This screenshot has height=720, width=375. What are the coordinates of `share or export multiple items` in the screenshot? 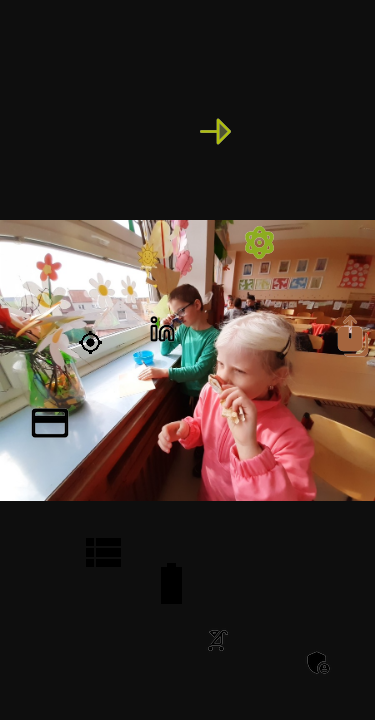 It's located at (353, 336).